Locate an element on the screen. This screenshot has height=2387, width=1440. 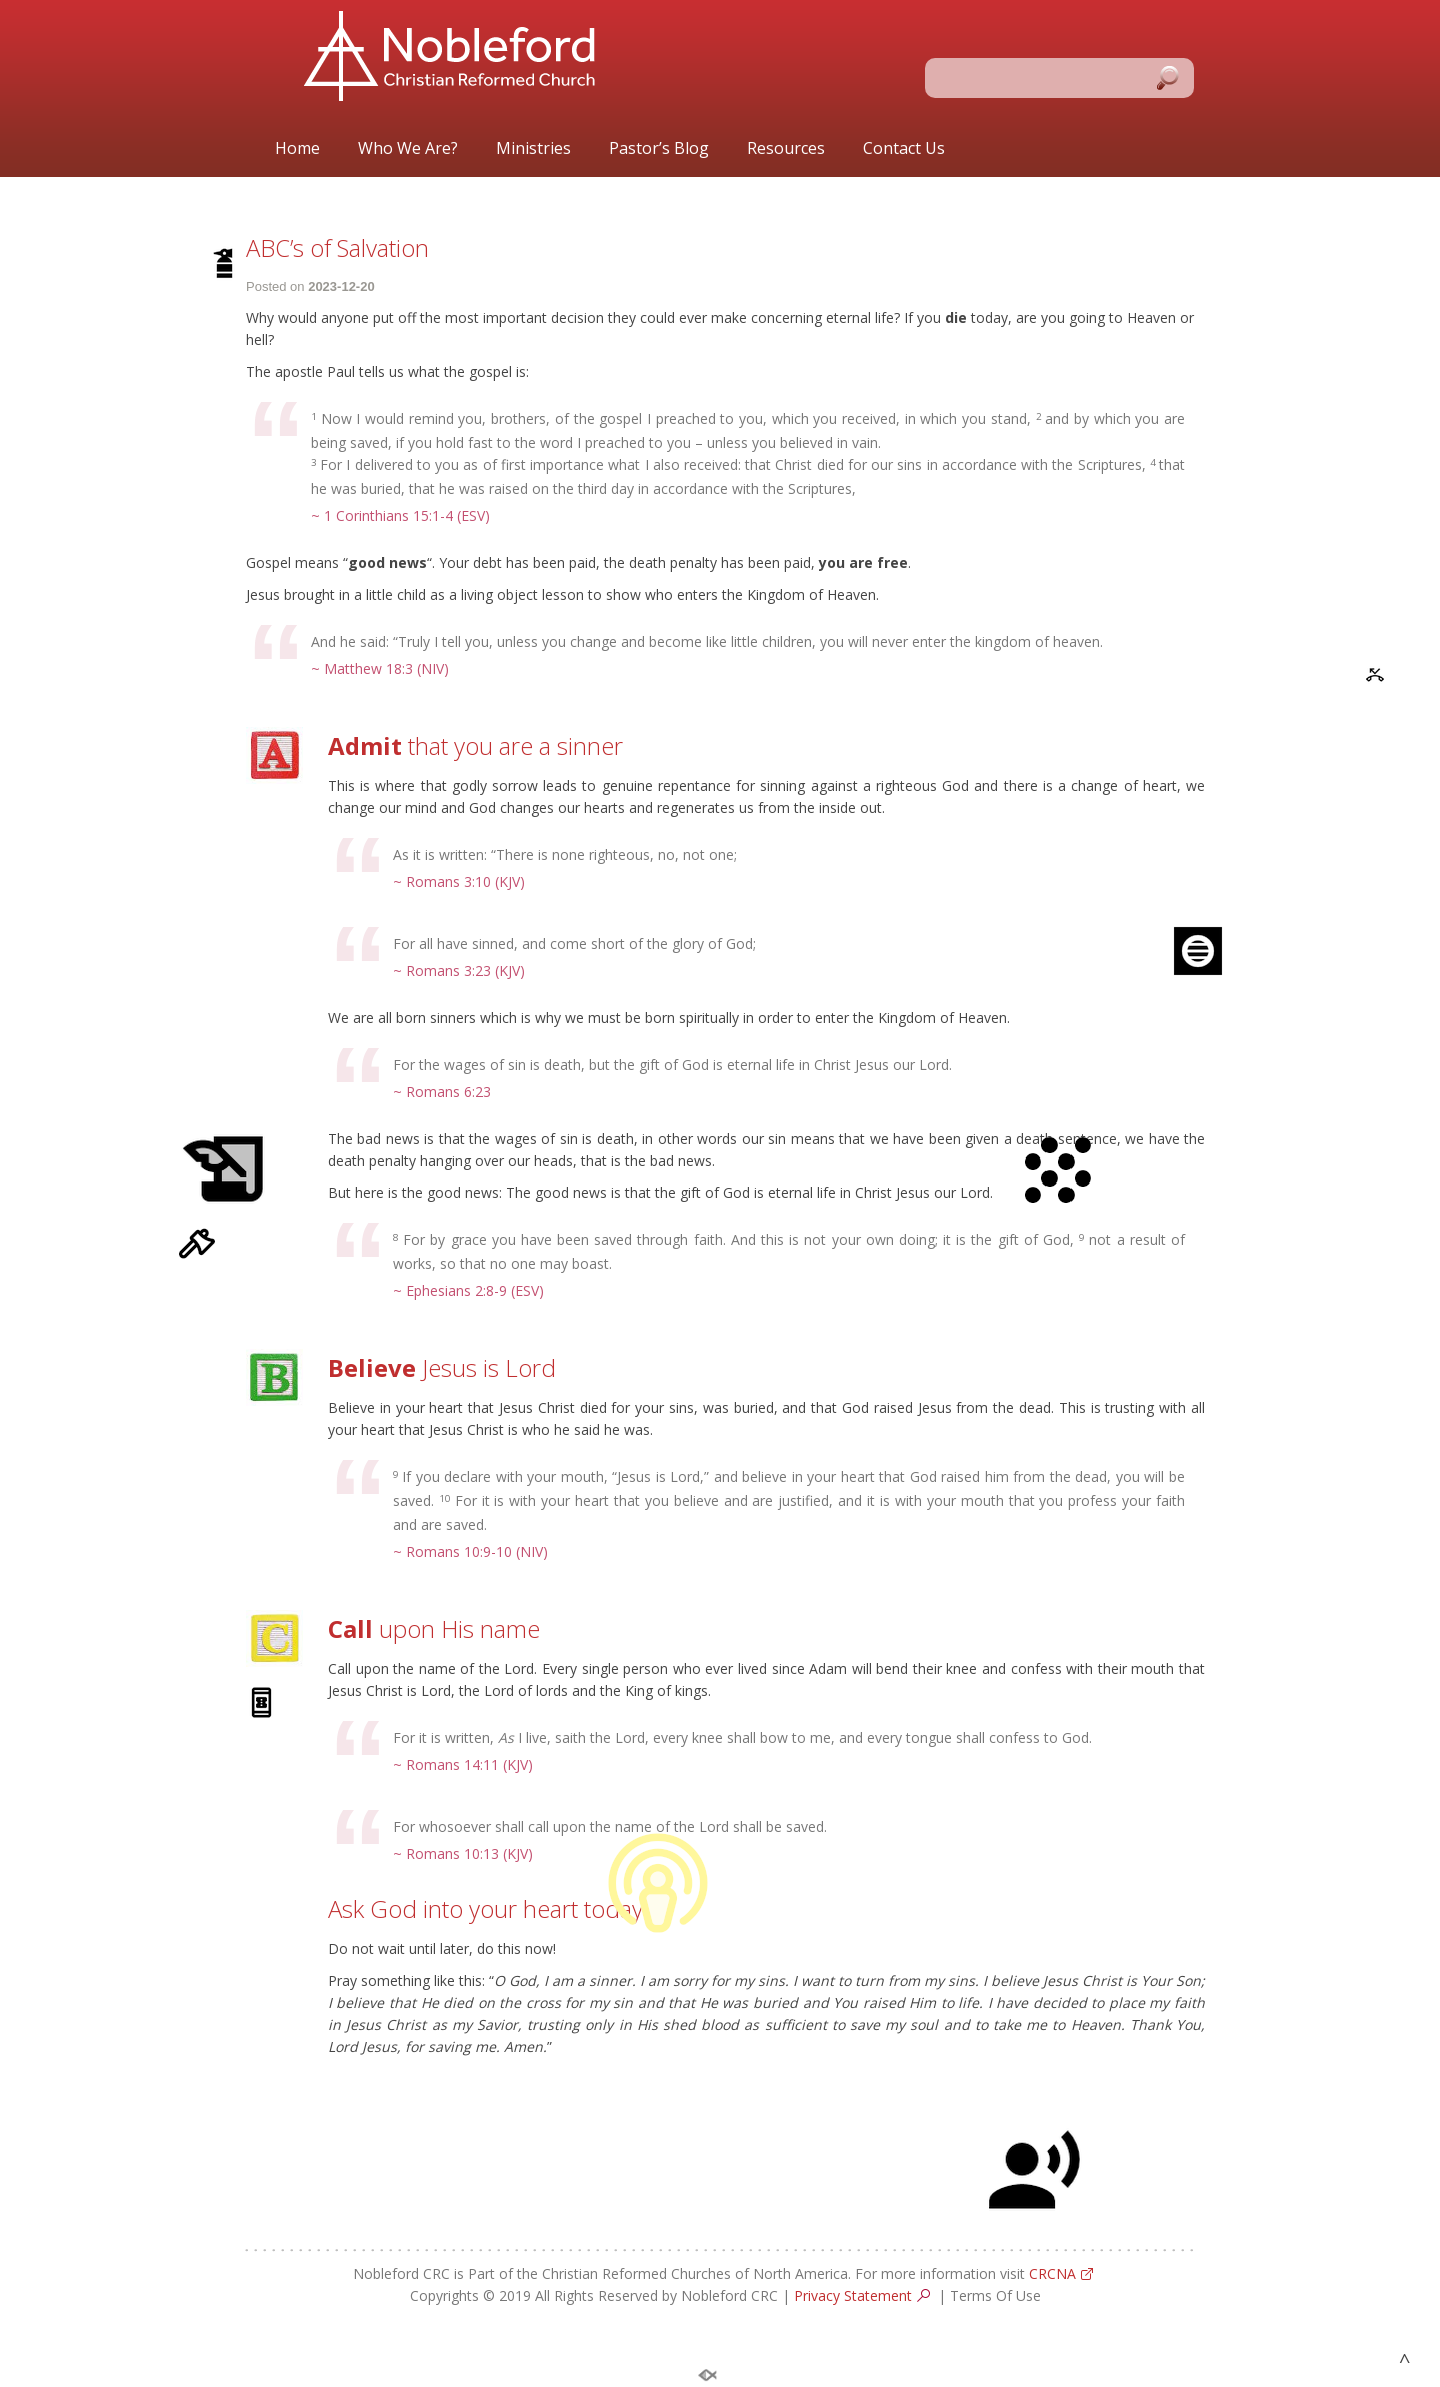
apply a film grain or noise effect is located at coordinates (1058, 1170).